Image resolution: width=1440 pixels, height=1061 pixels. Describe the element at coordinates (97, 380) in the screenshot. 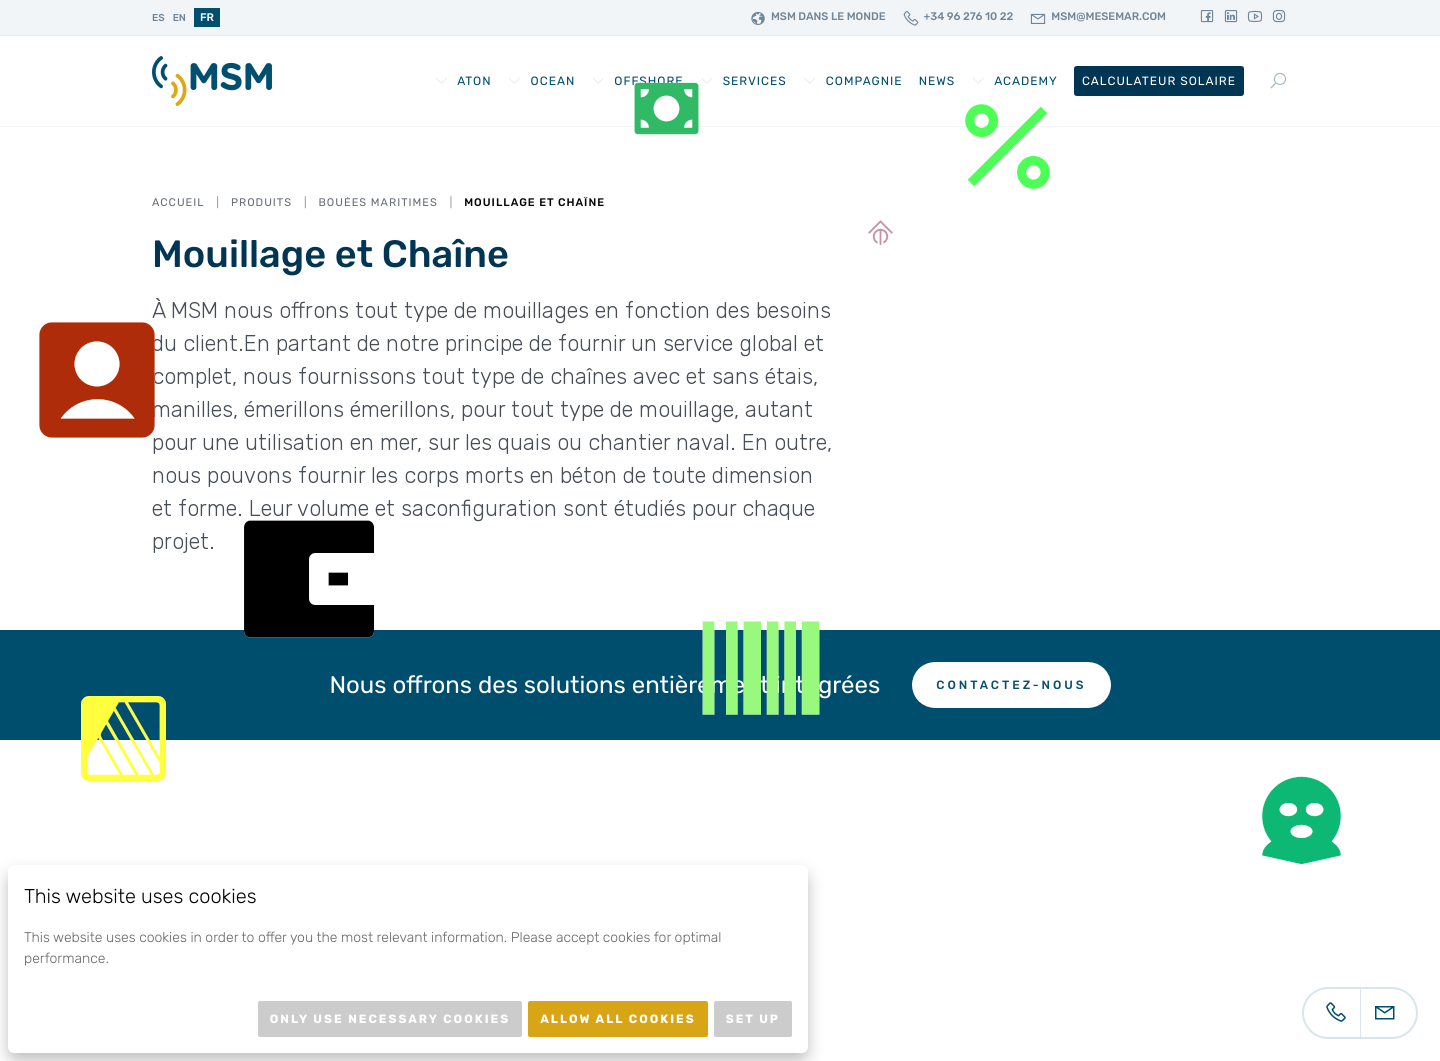

I see `view your account profile` at that location.